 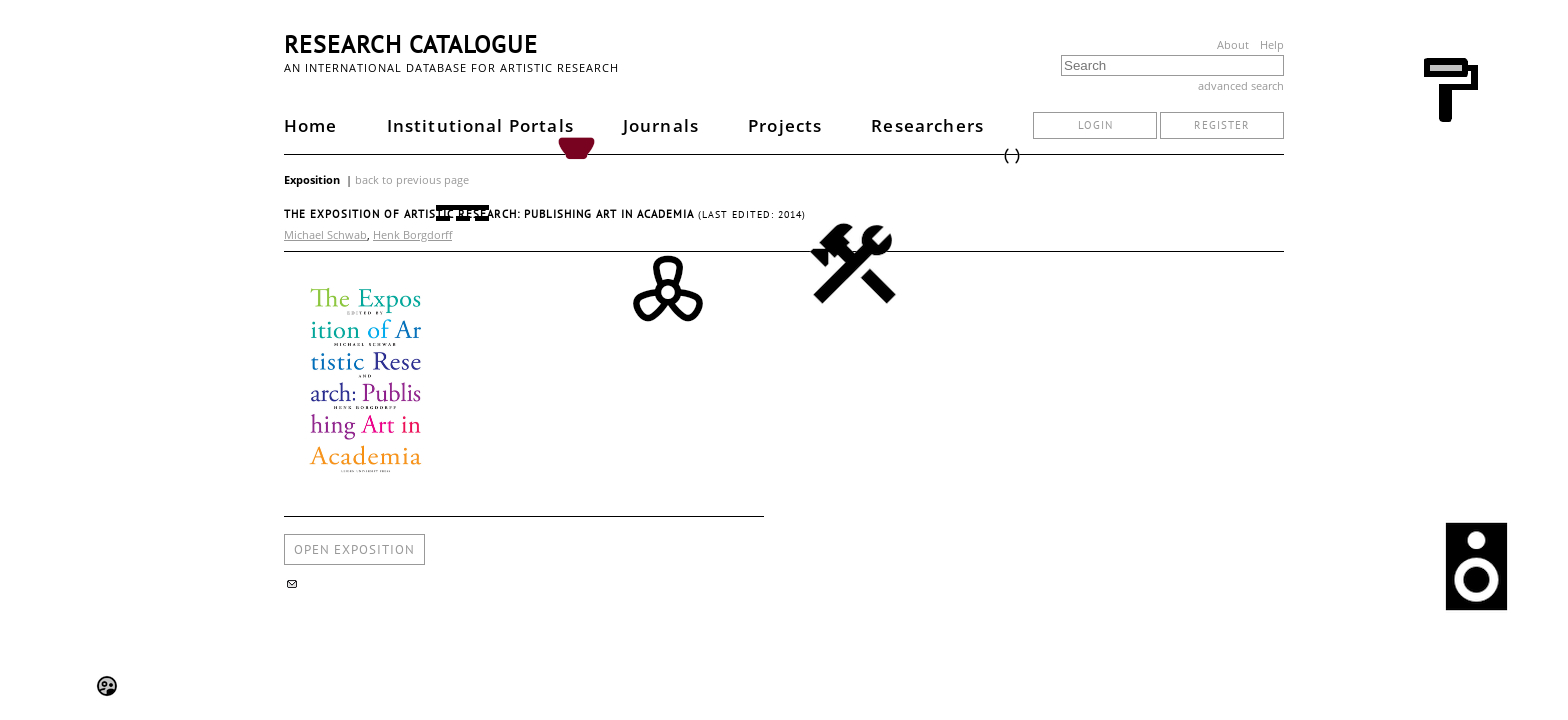 What do you see at coordinates (1012, 156) in the screenshot?
I see `insert parentheses in text editor` at bounding box center [1012, 156].